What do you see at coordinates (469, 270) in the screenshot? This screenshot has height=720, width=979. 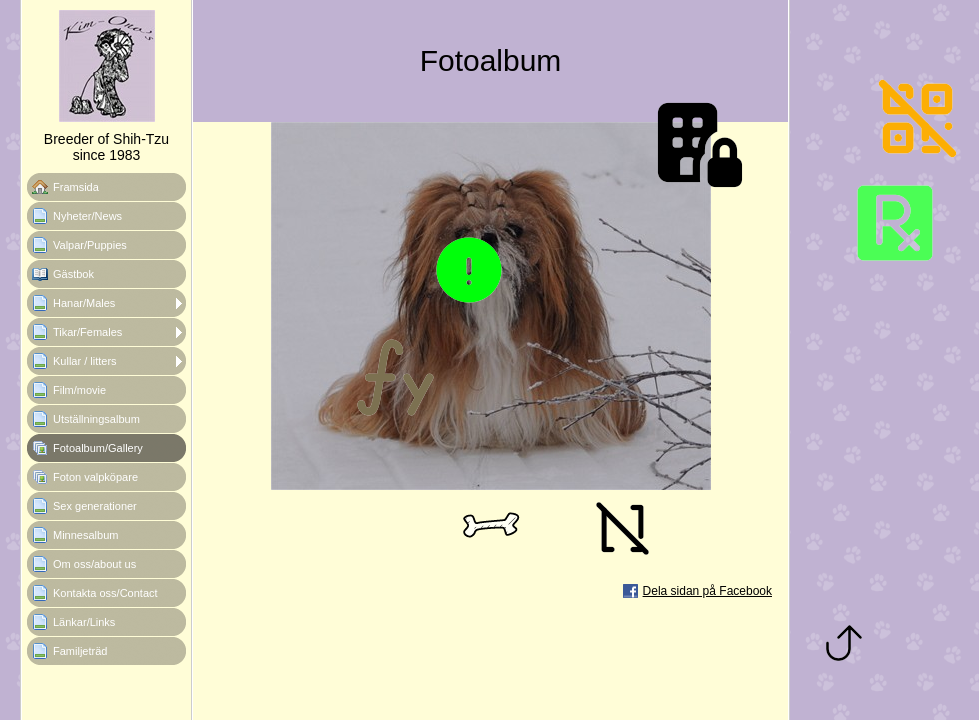 I see `indicates a warning or alert requiring attention` at bounding box center [469, 270].